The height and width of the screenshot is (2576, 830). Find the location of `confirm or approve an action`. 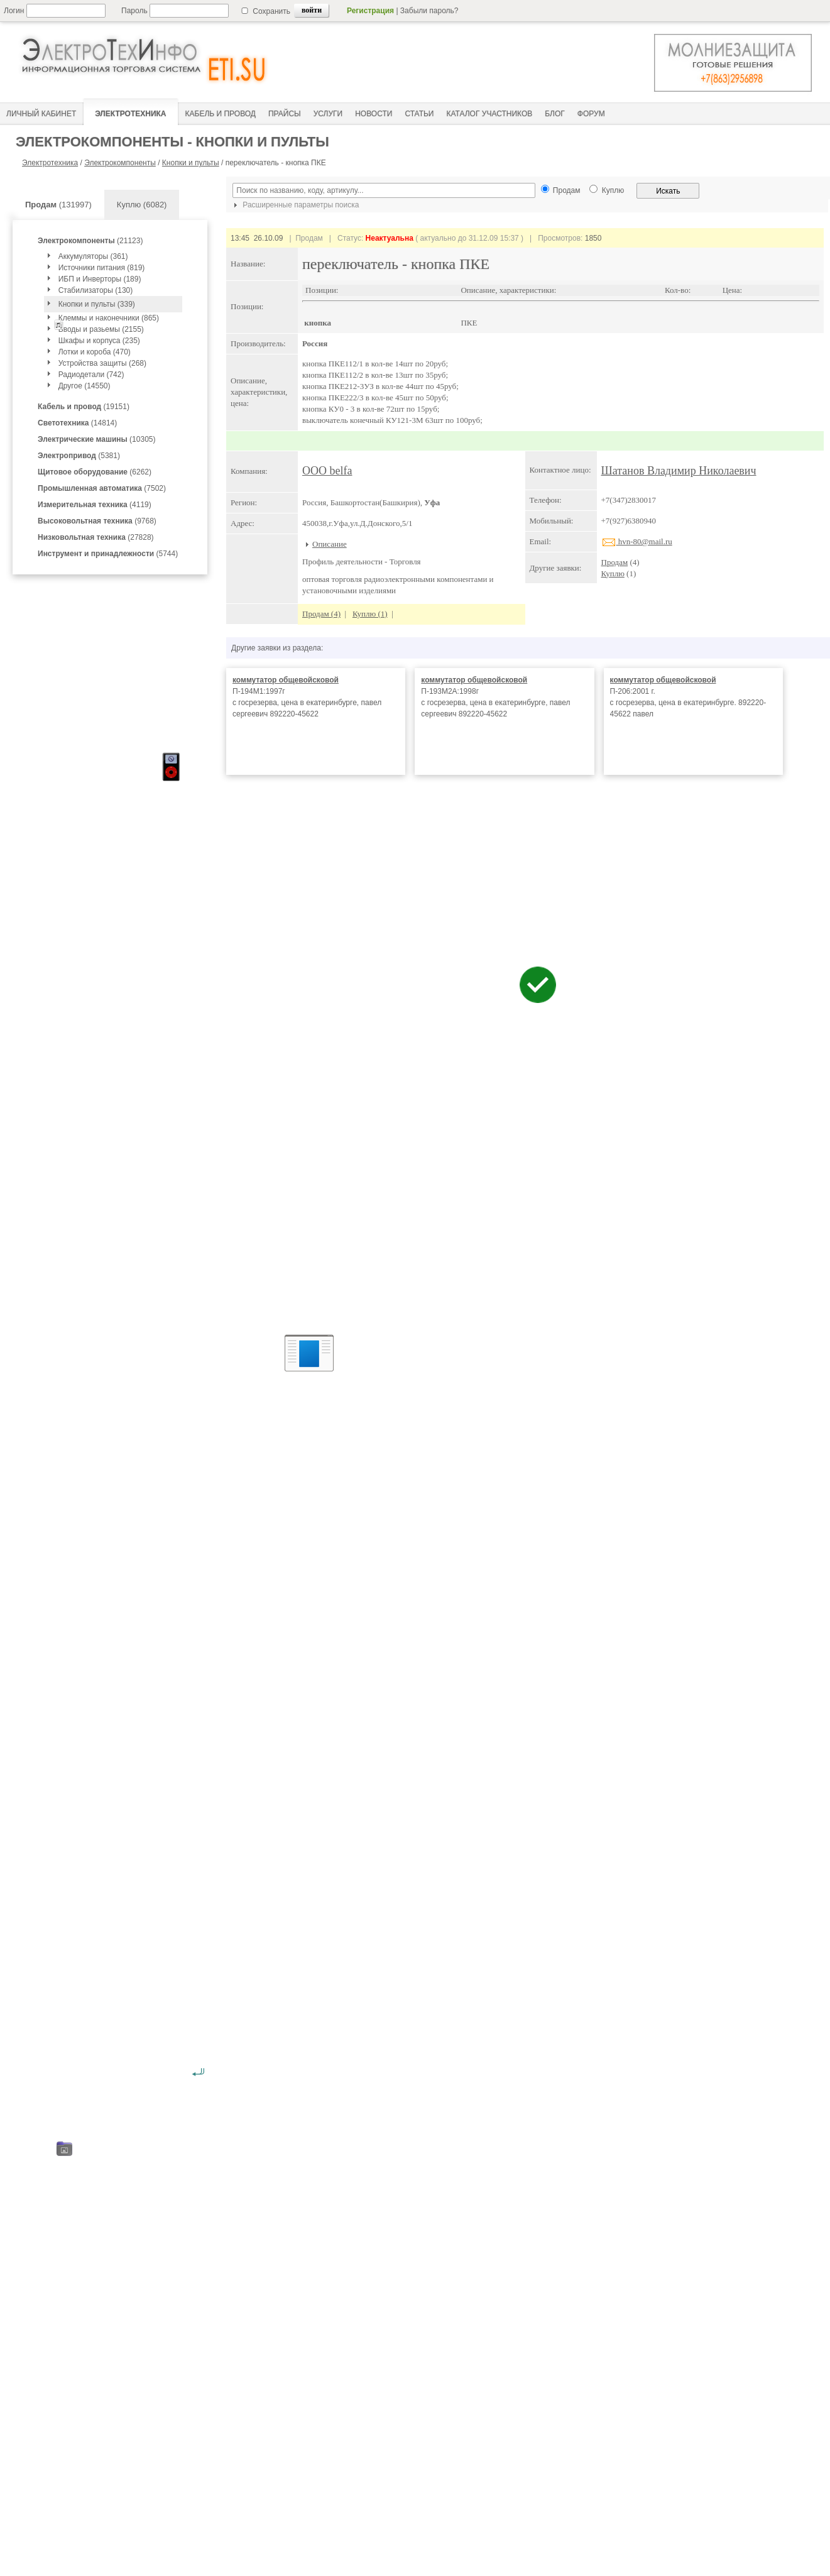

confirm or approve an action is located at coordinates (538, 985).